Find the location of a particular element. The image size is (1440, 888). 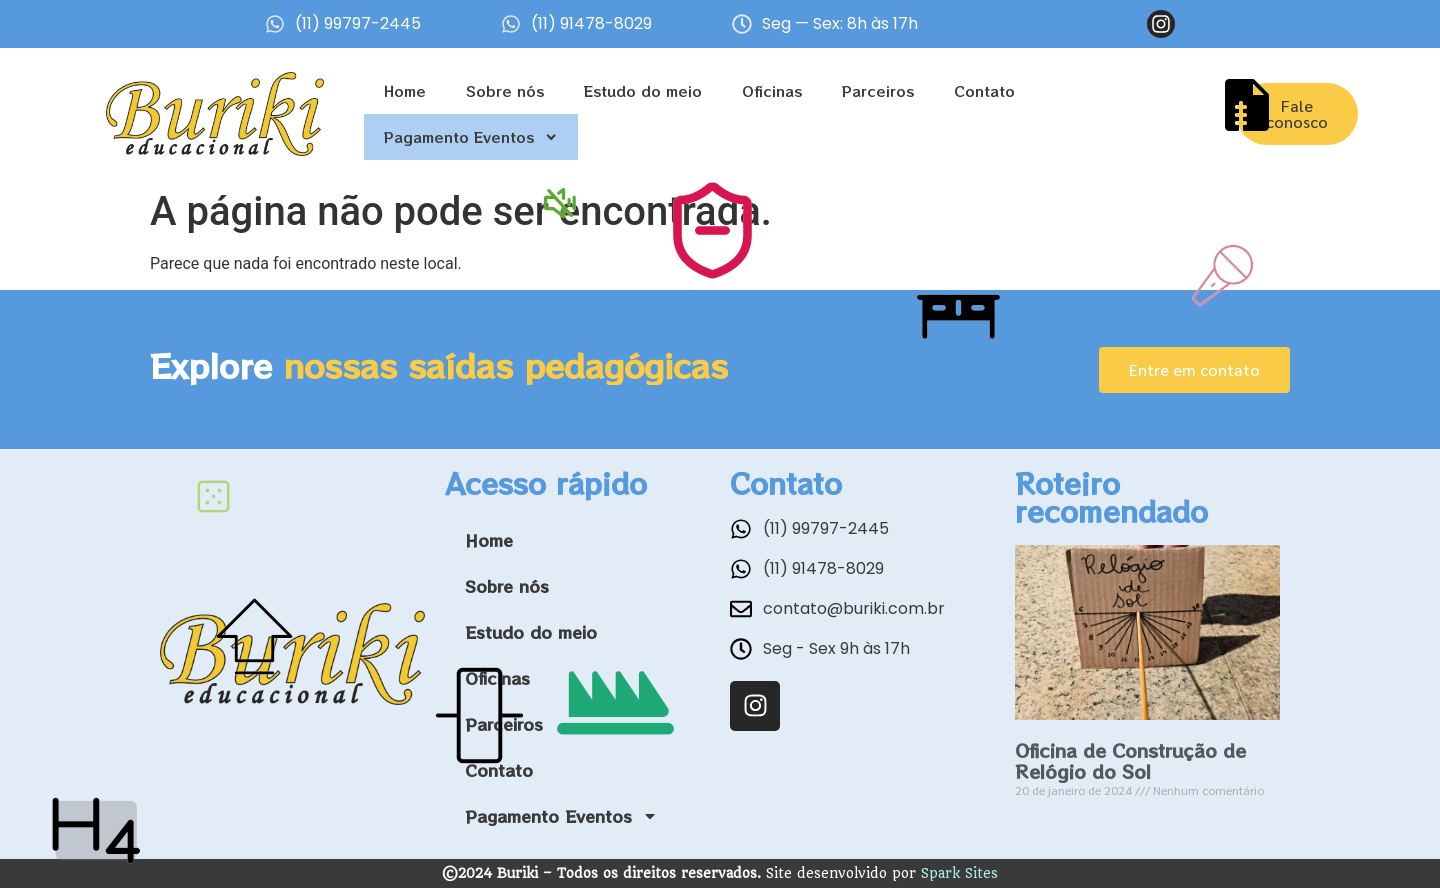

access voice recording or audio input is located at coordinates (1221, 276).